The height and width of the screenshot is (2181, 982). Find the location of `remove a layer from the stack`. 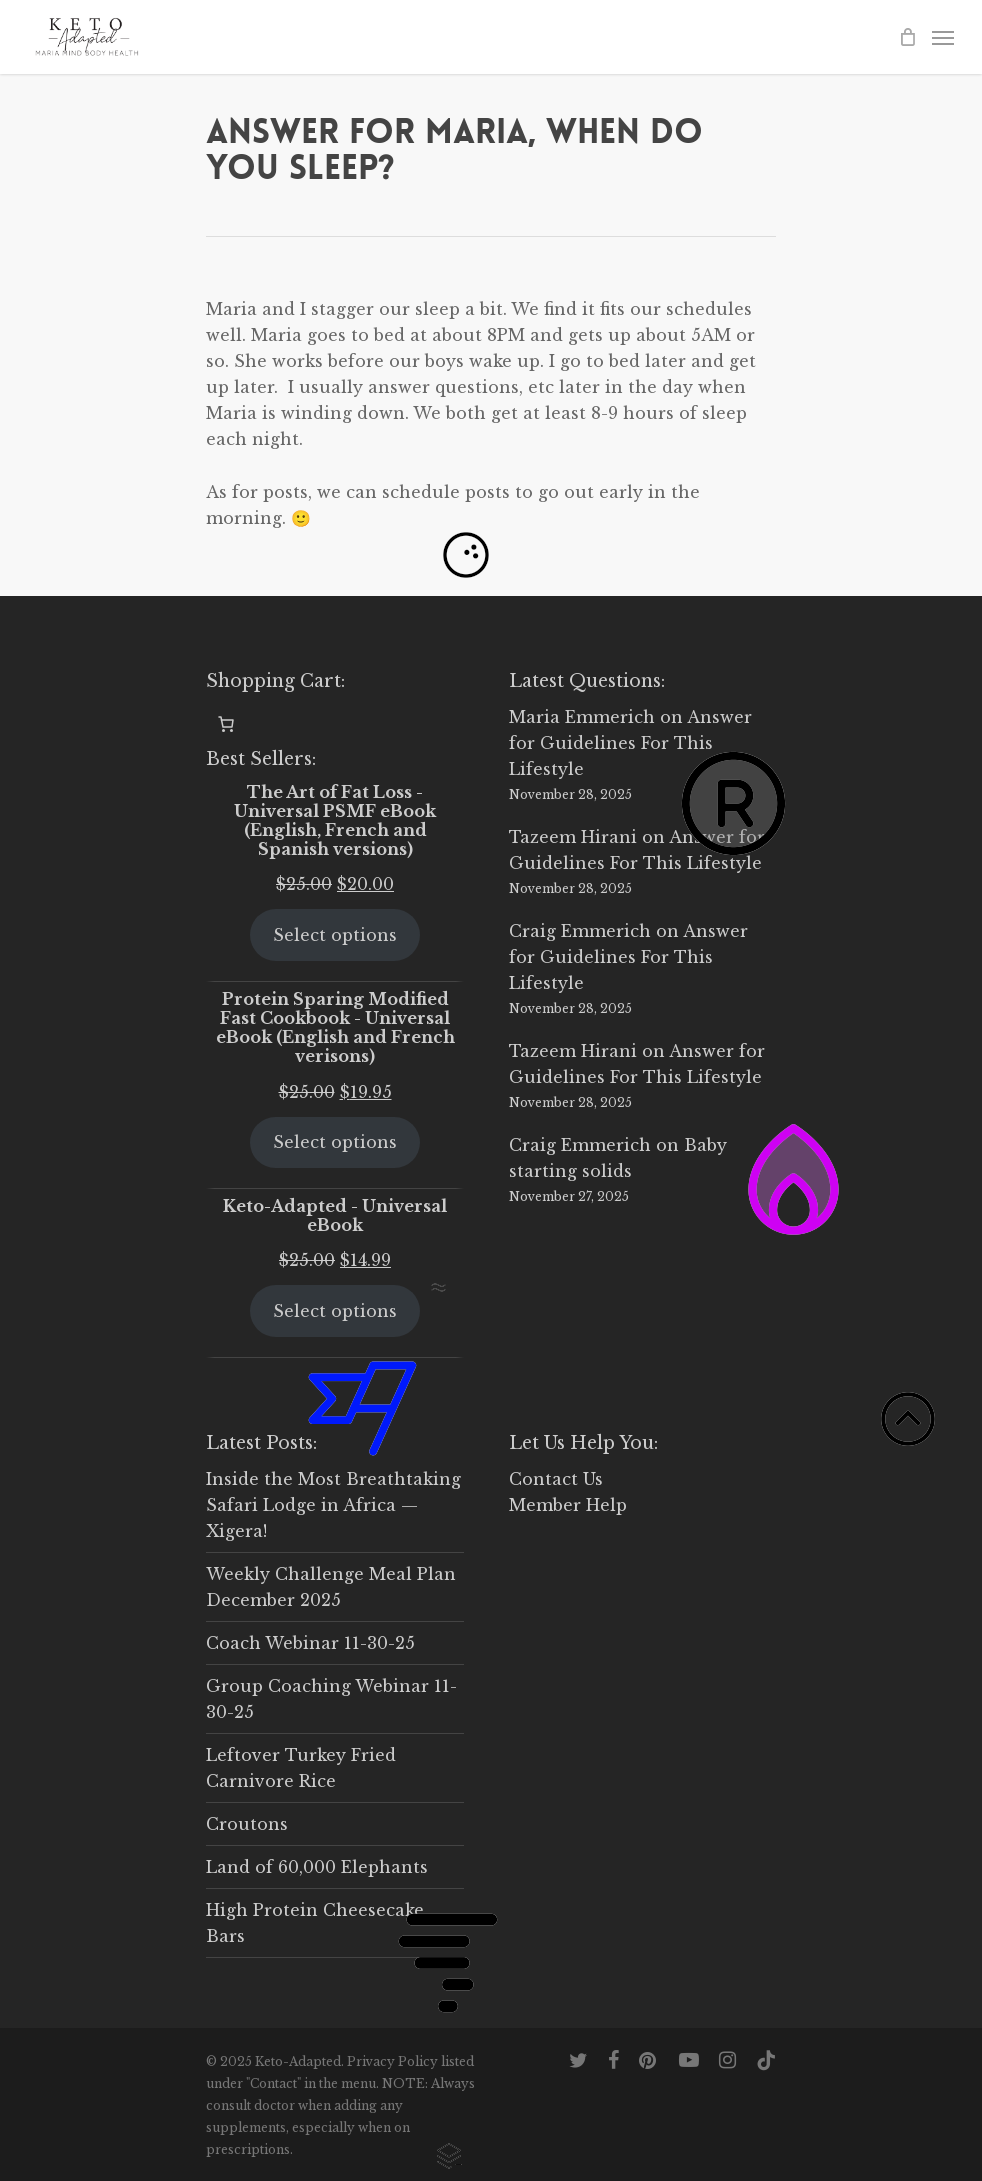

remove a layer from the stack is located at coordinates (449, 2156).